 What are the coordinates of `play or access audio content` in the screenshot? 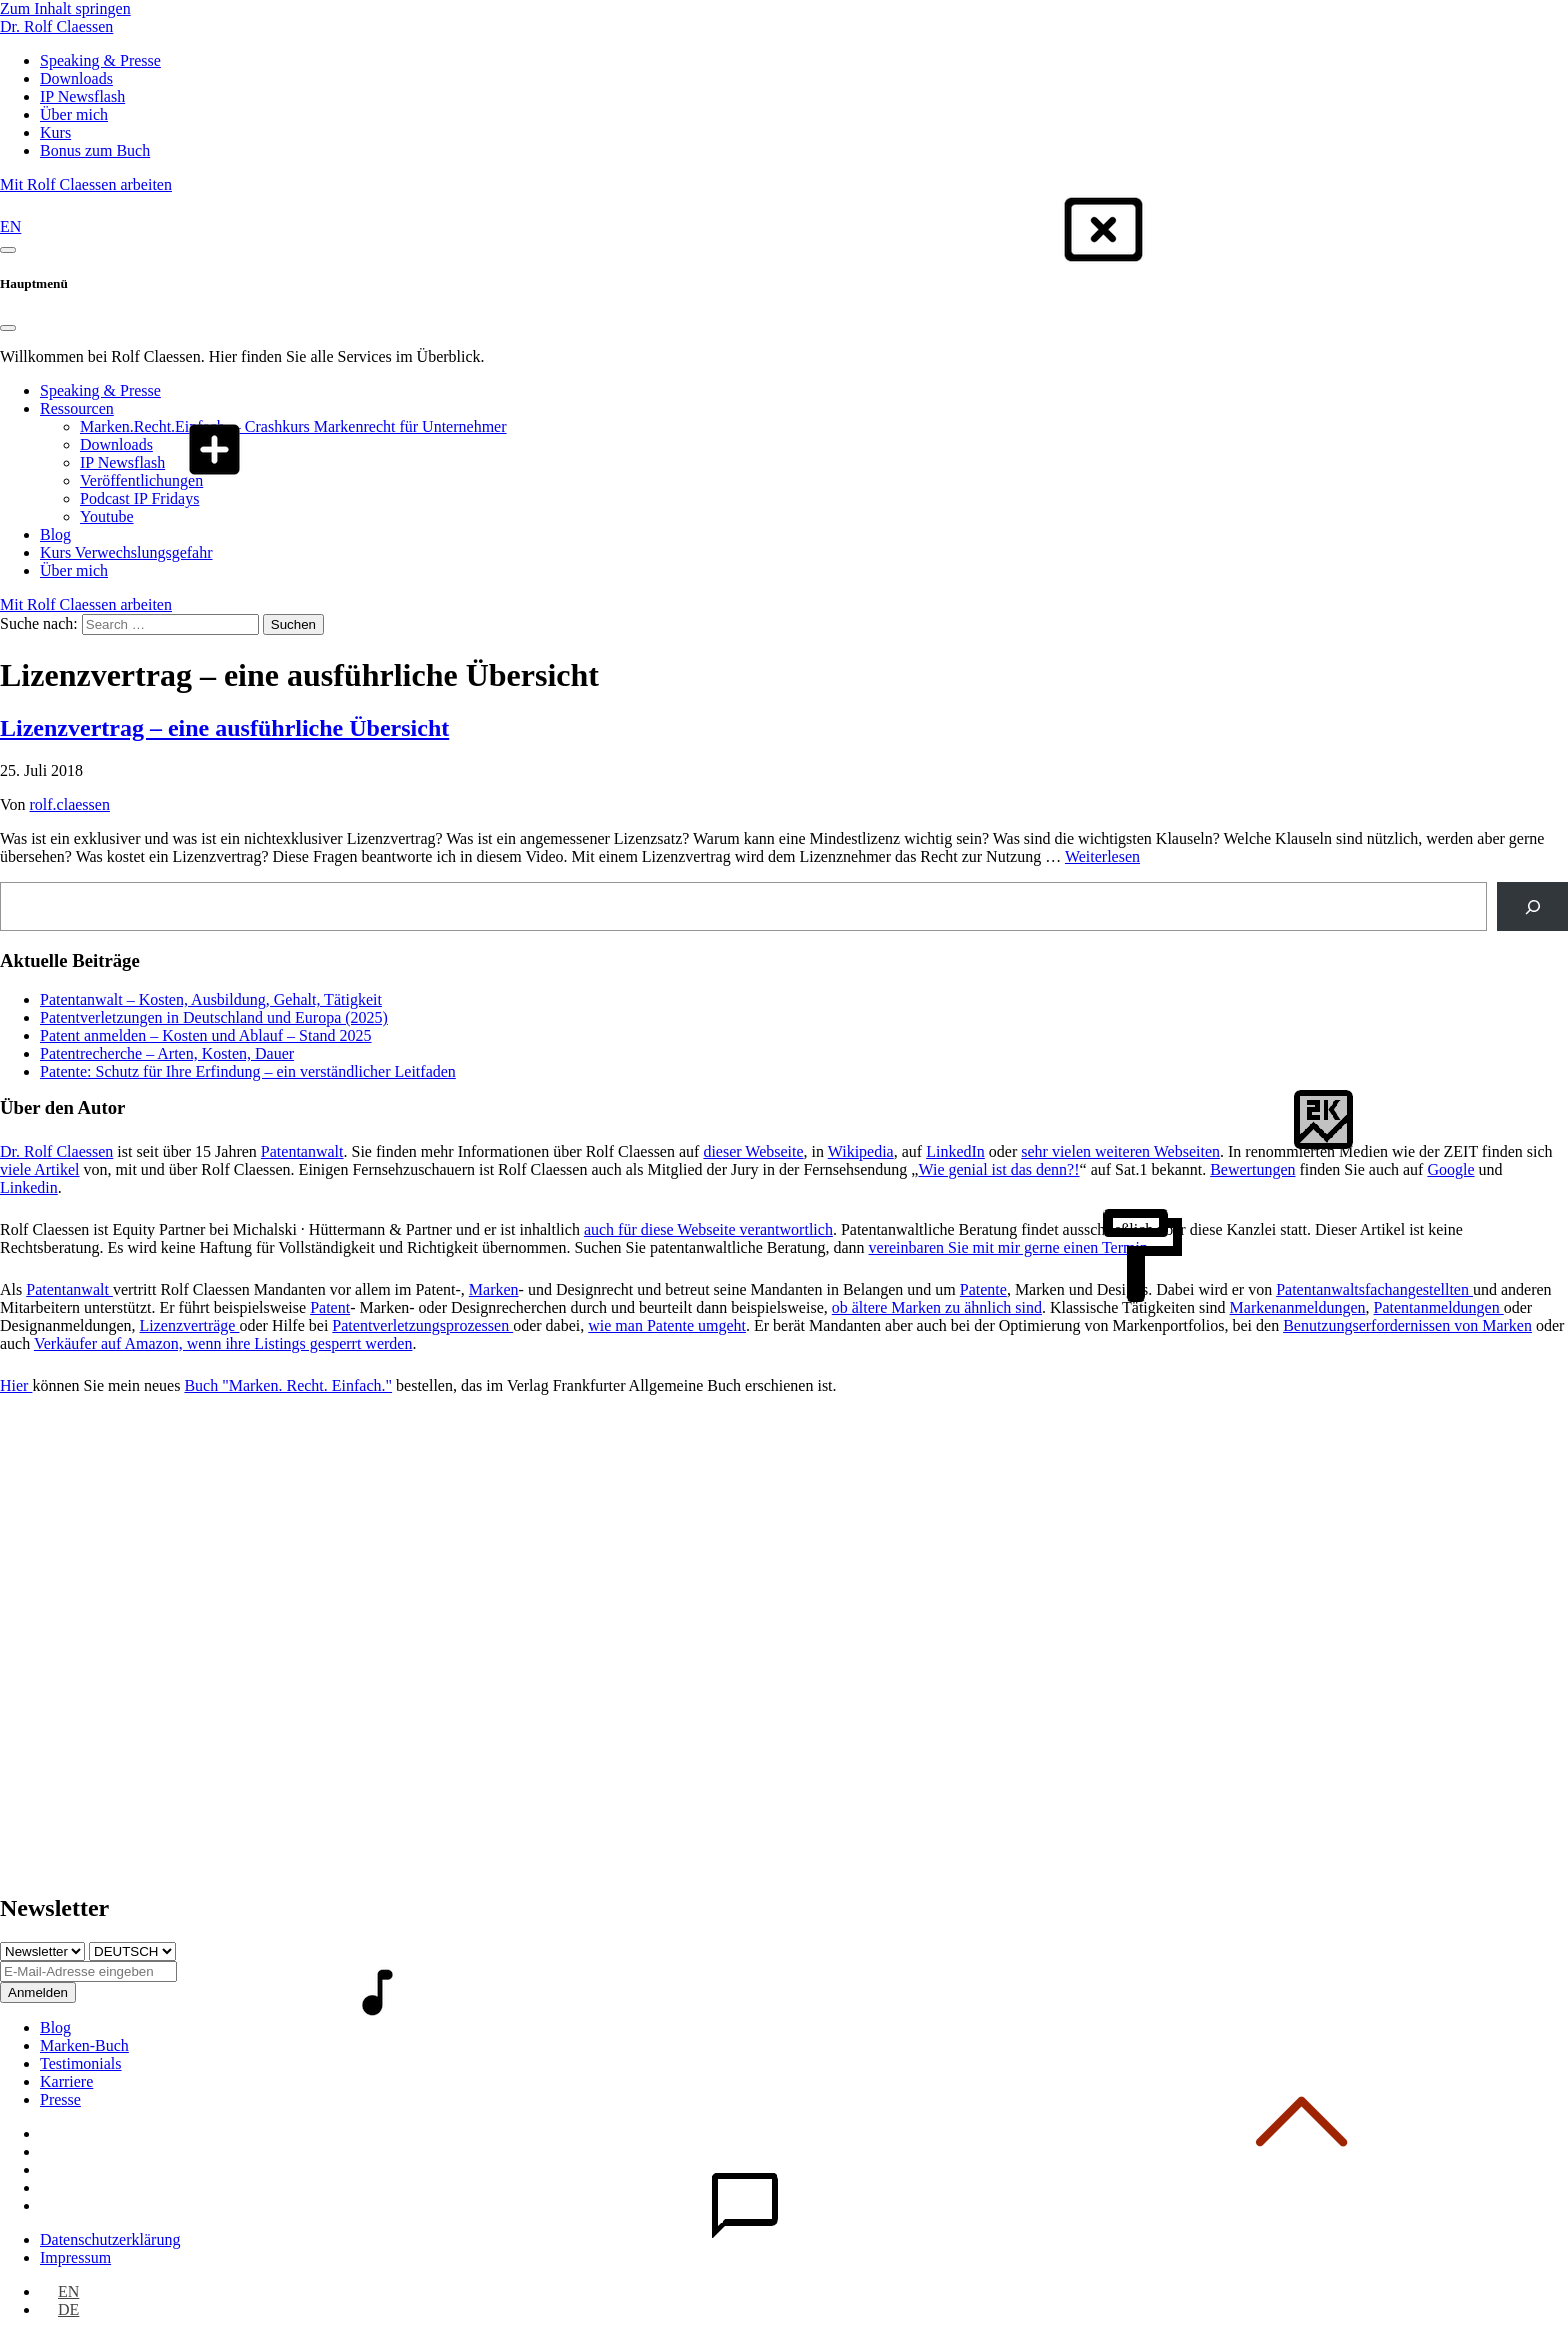 It's located at (377, 1992).